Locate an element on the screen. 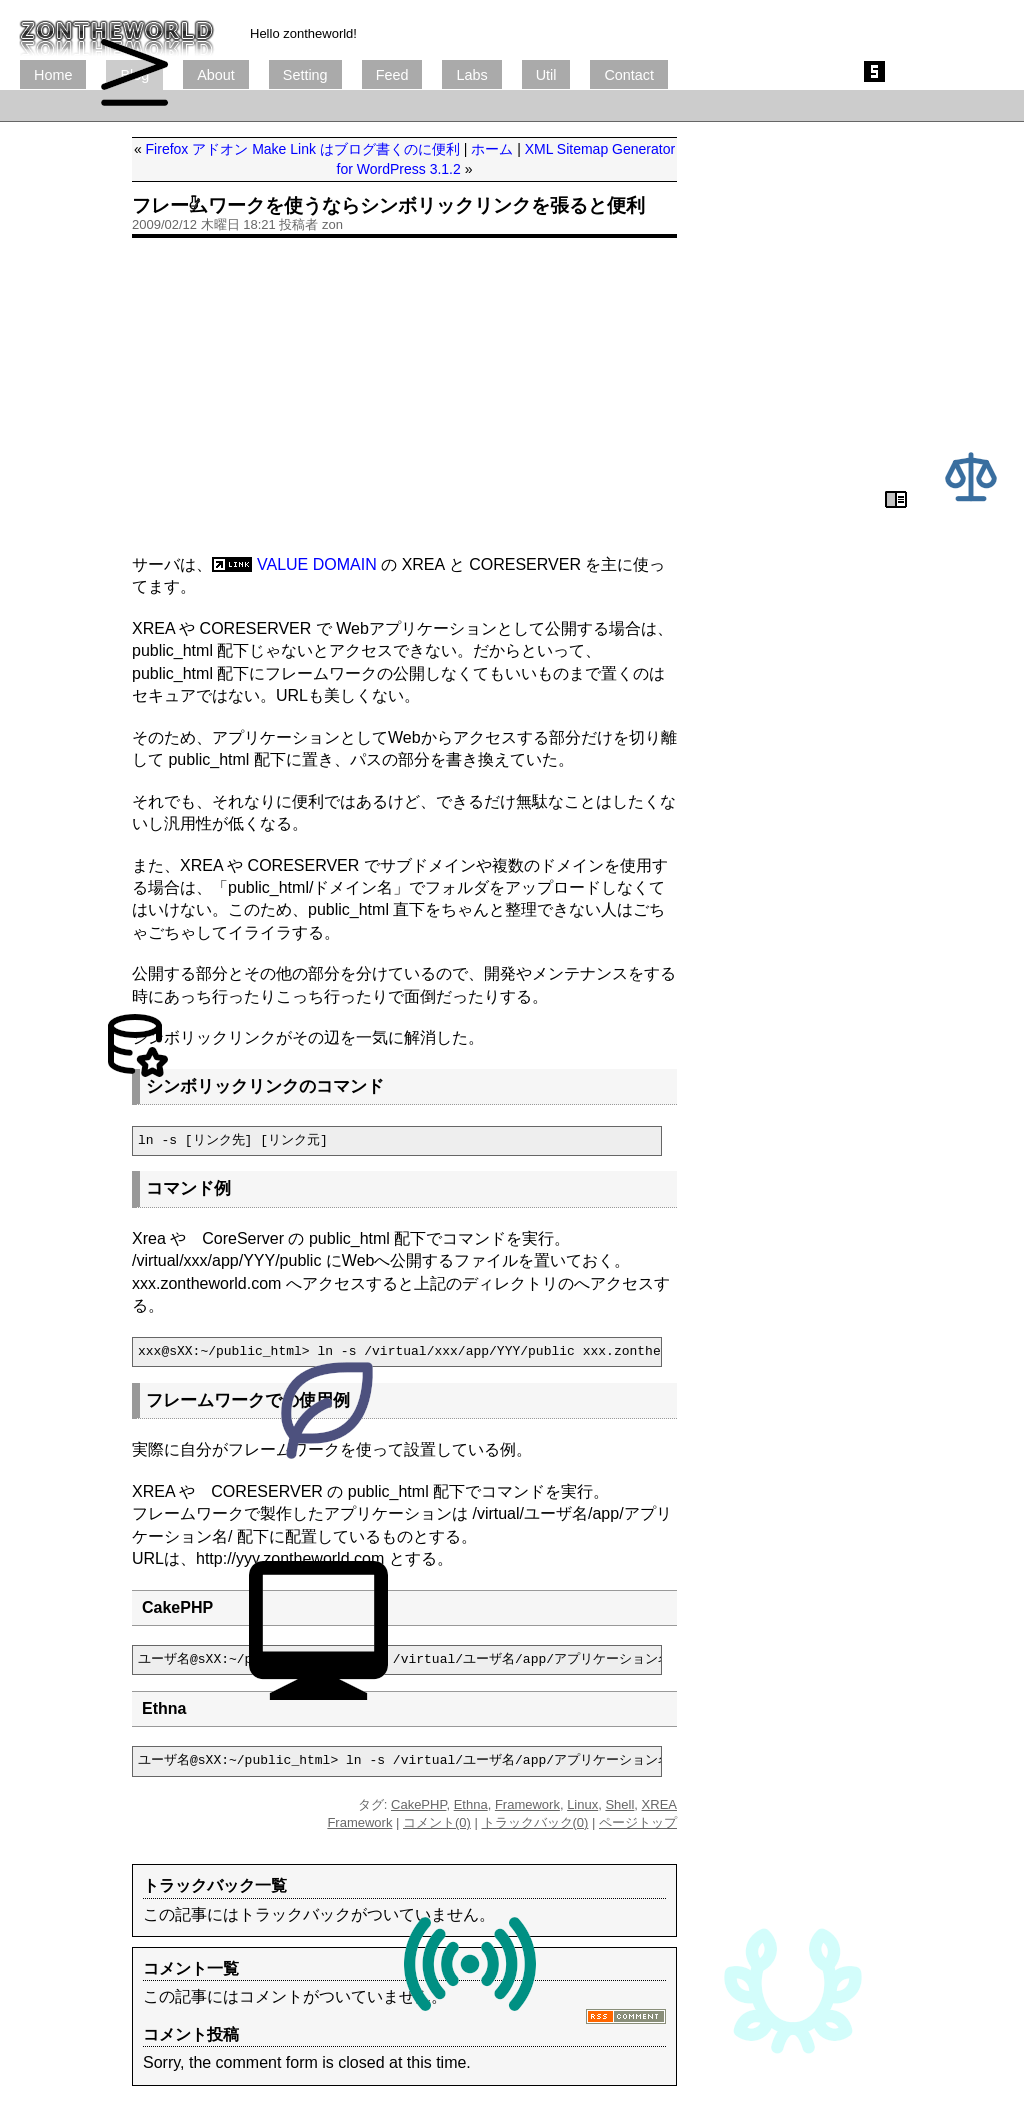  switch to desktop view is located at coordinates (318, 1630).